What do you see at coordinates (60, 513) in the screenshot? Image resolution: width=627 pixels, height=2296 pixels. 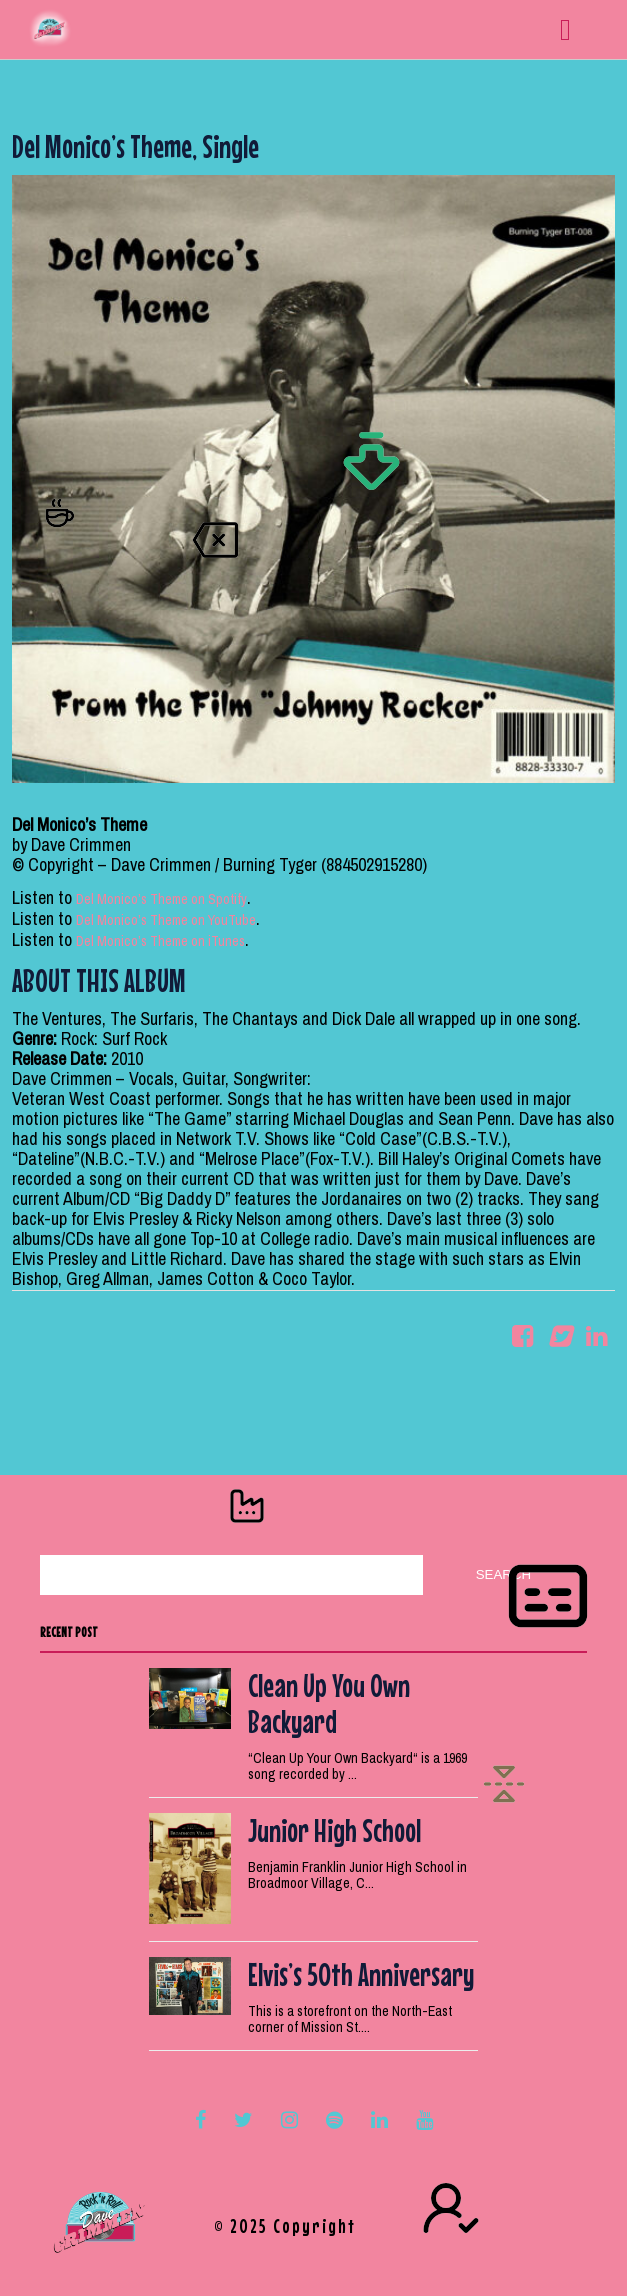 I see `find nearby coffee shops` at bounding box center [60, 513].